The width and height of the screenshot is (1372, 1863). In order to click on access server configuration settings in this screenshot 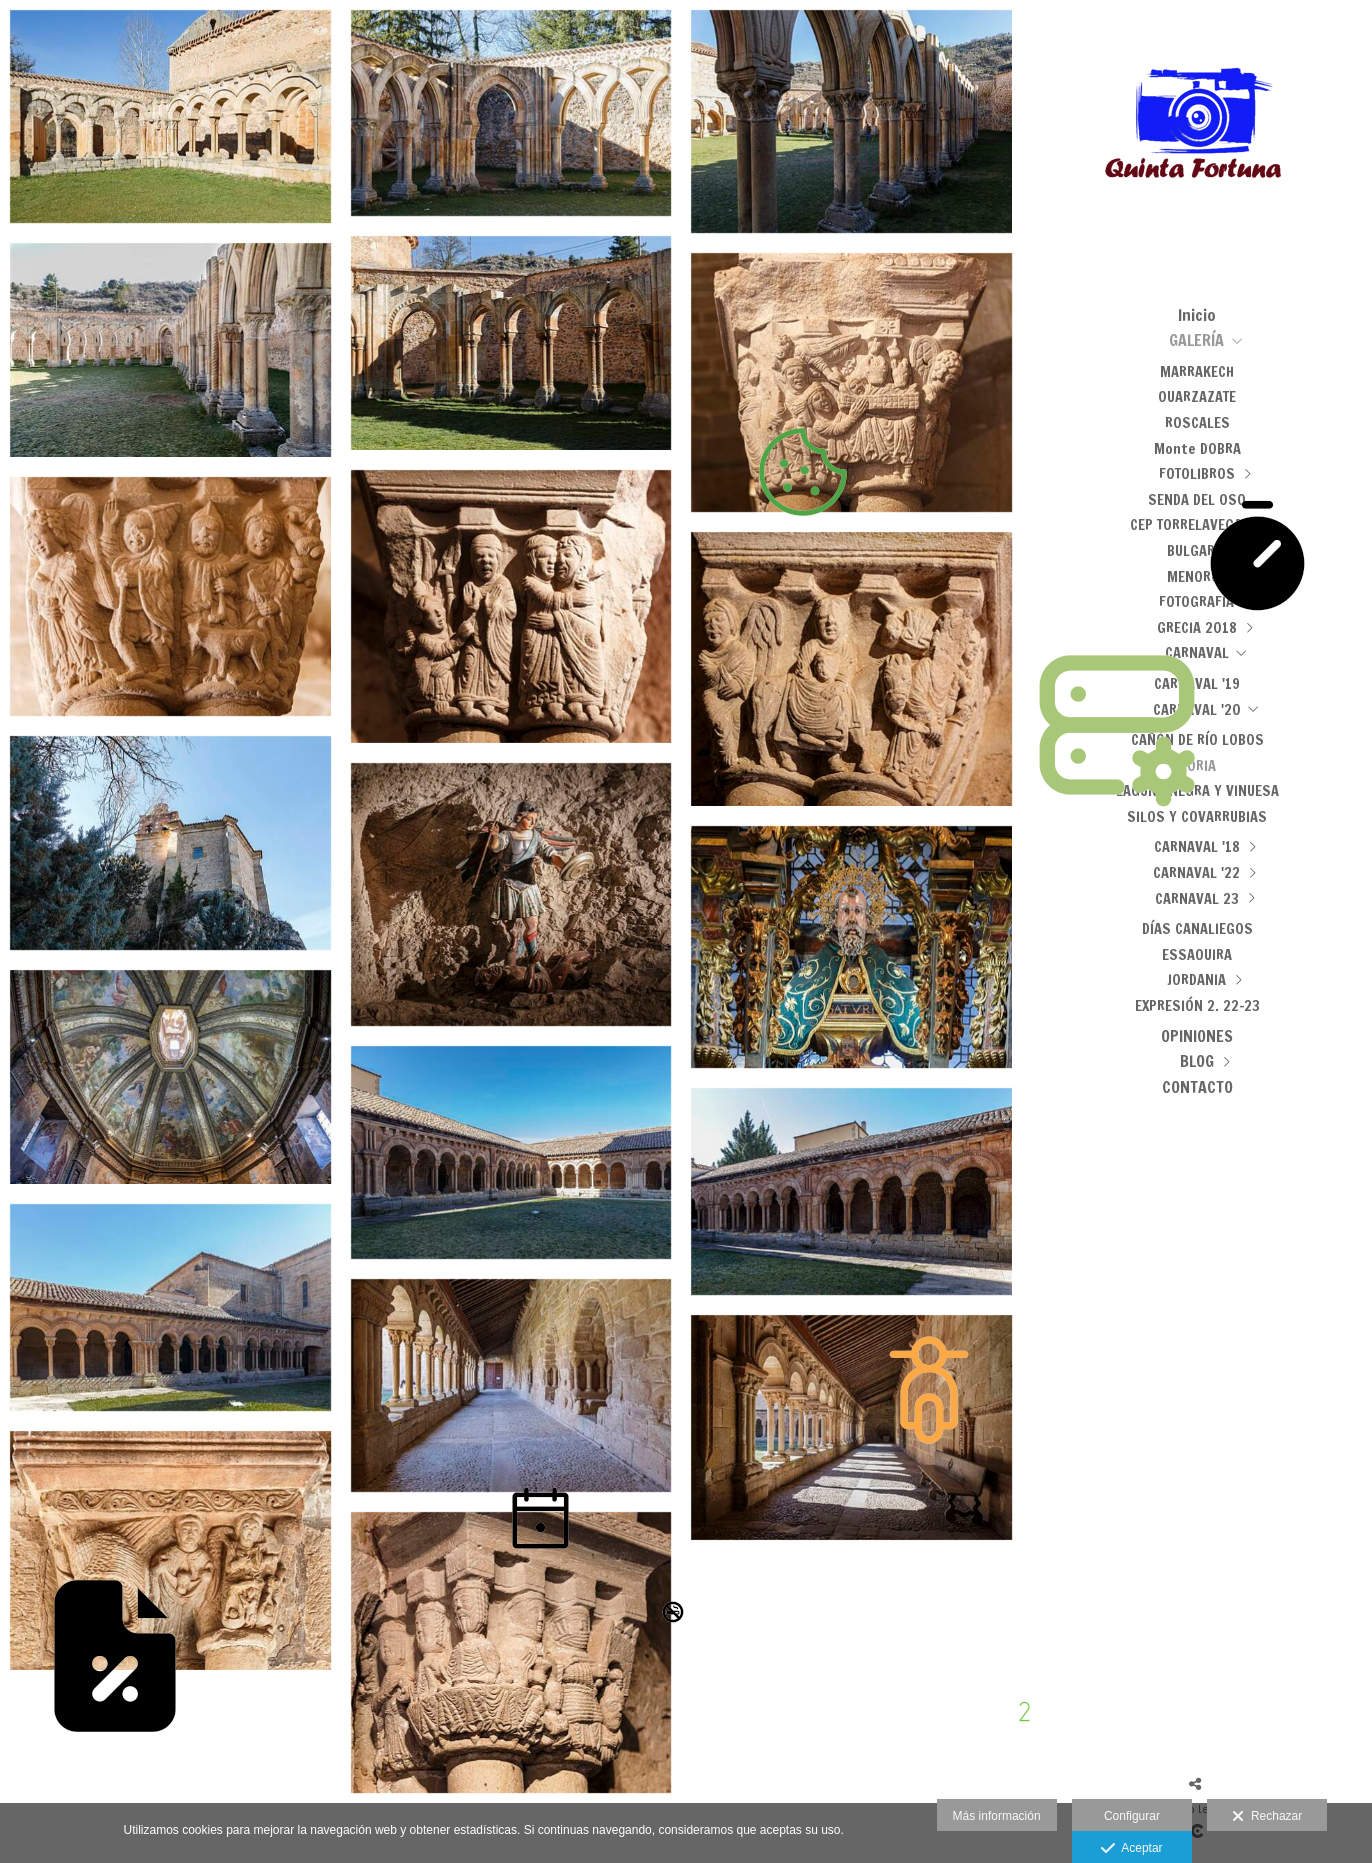, I will do `click(1117, 725)`.